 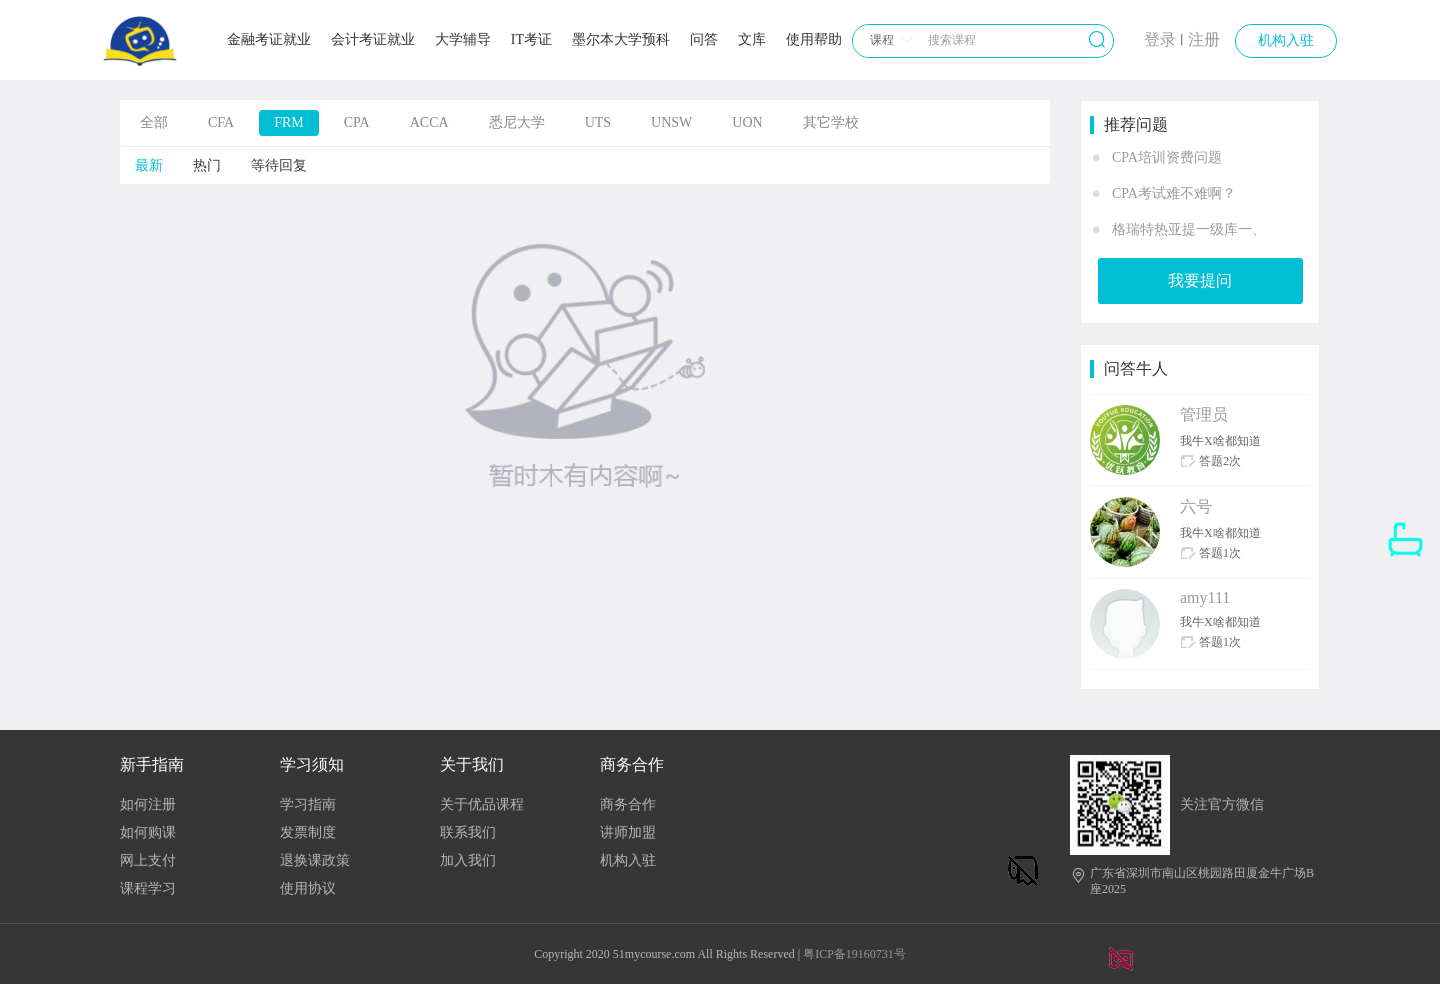 What do you see at coordinates (1023, 871) in the screenshot?
I see `indicates toilet paper is out of stock` at bounding box center [1023, 871].